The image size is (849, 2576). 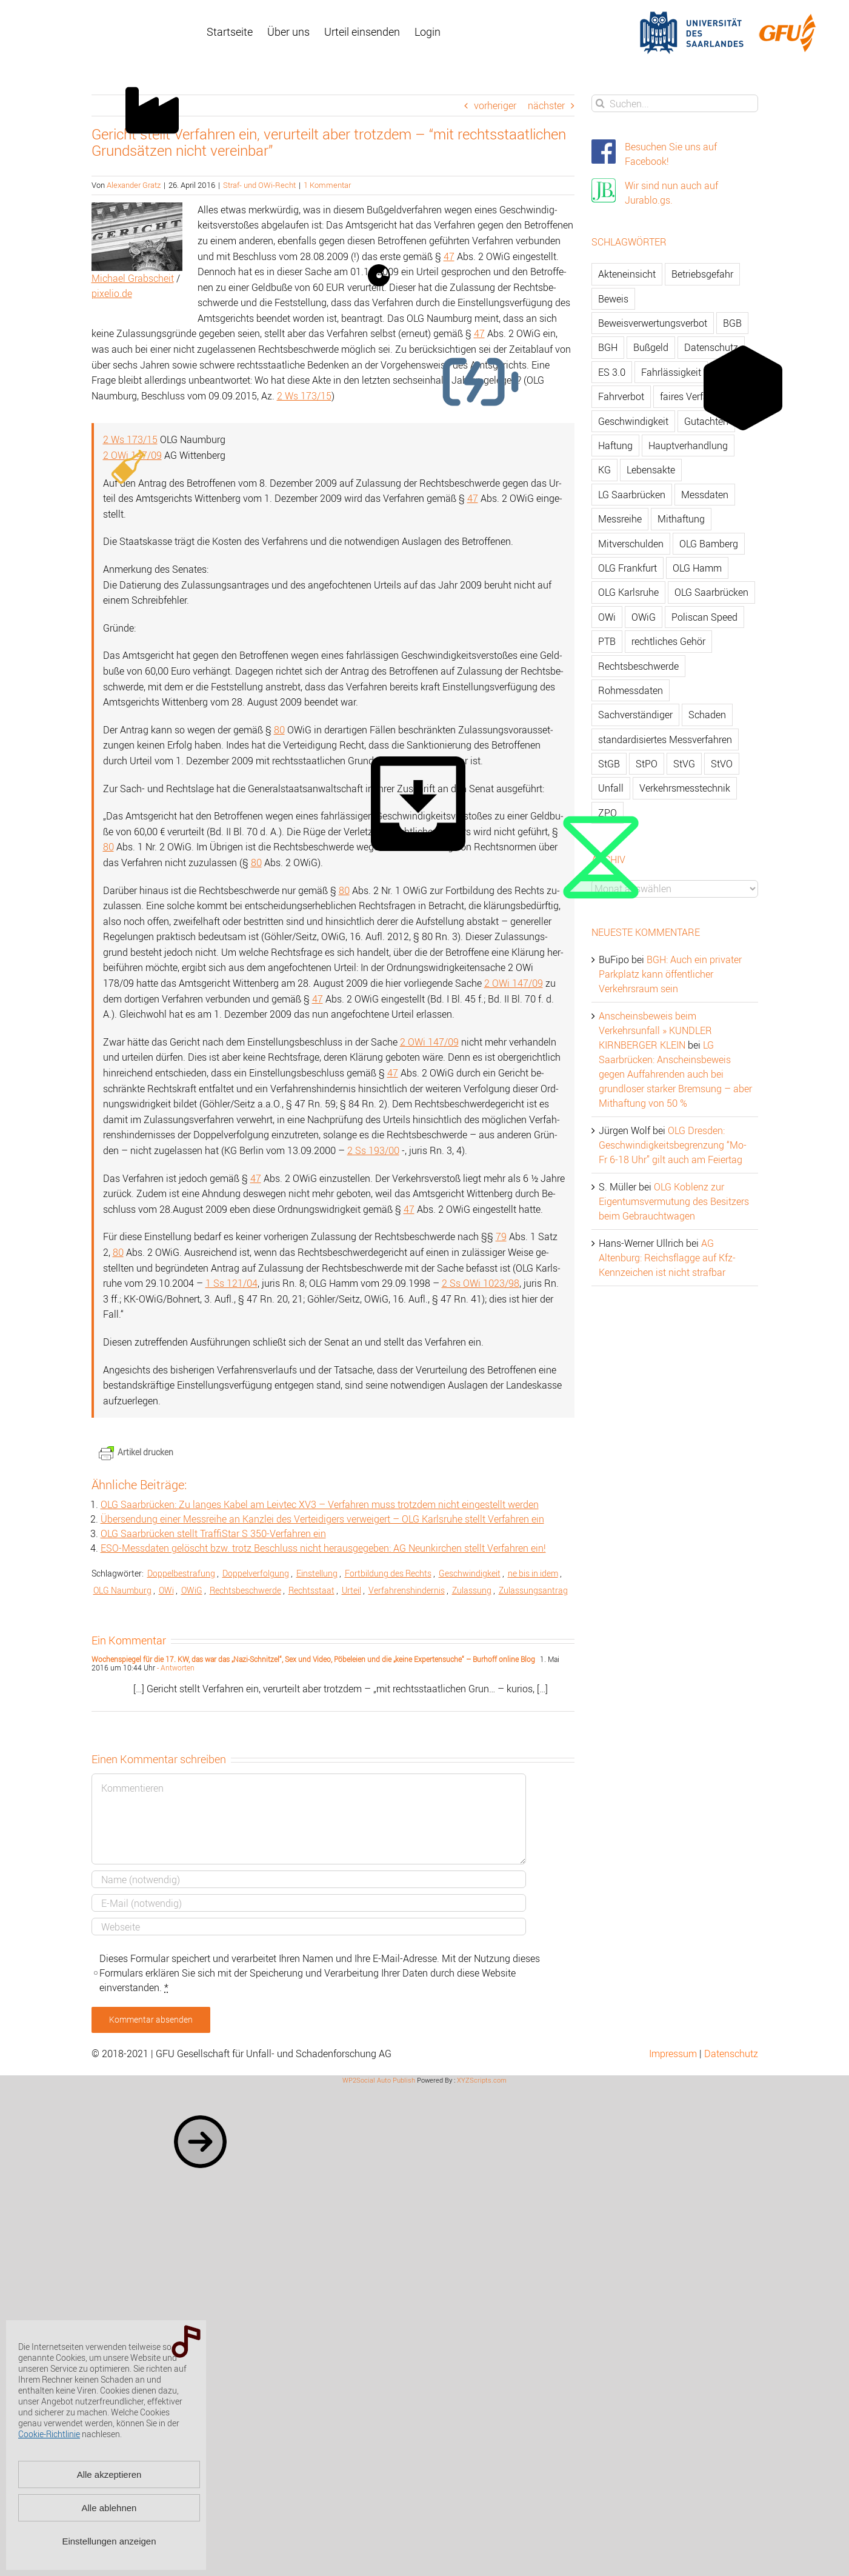 I want to click on indicates device is currently charging, so click(x=481, y=382).